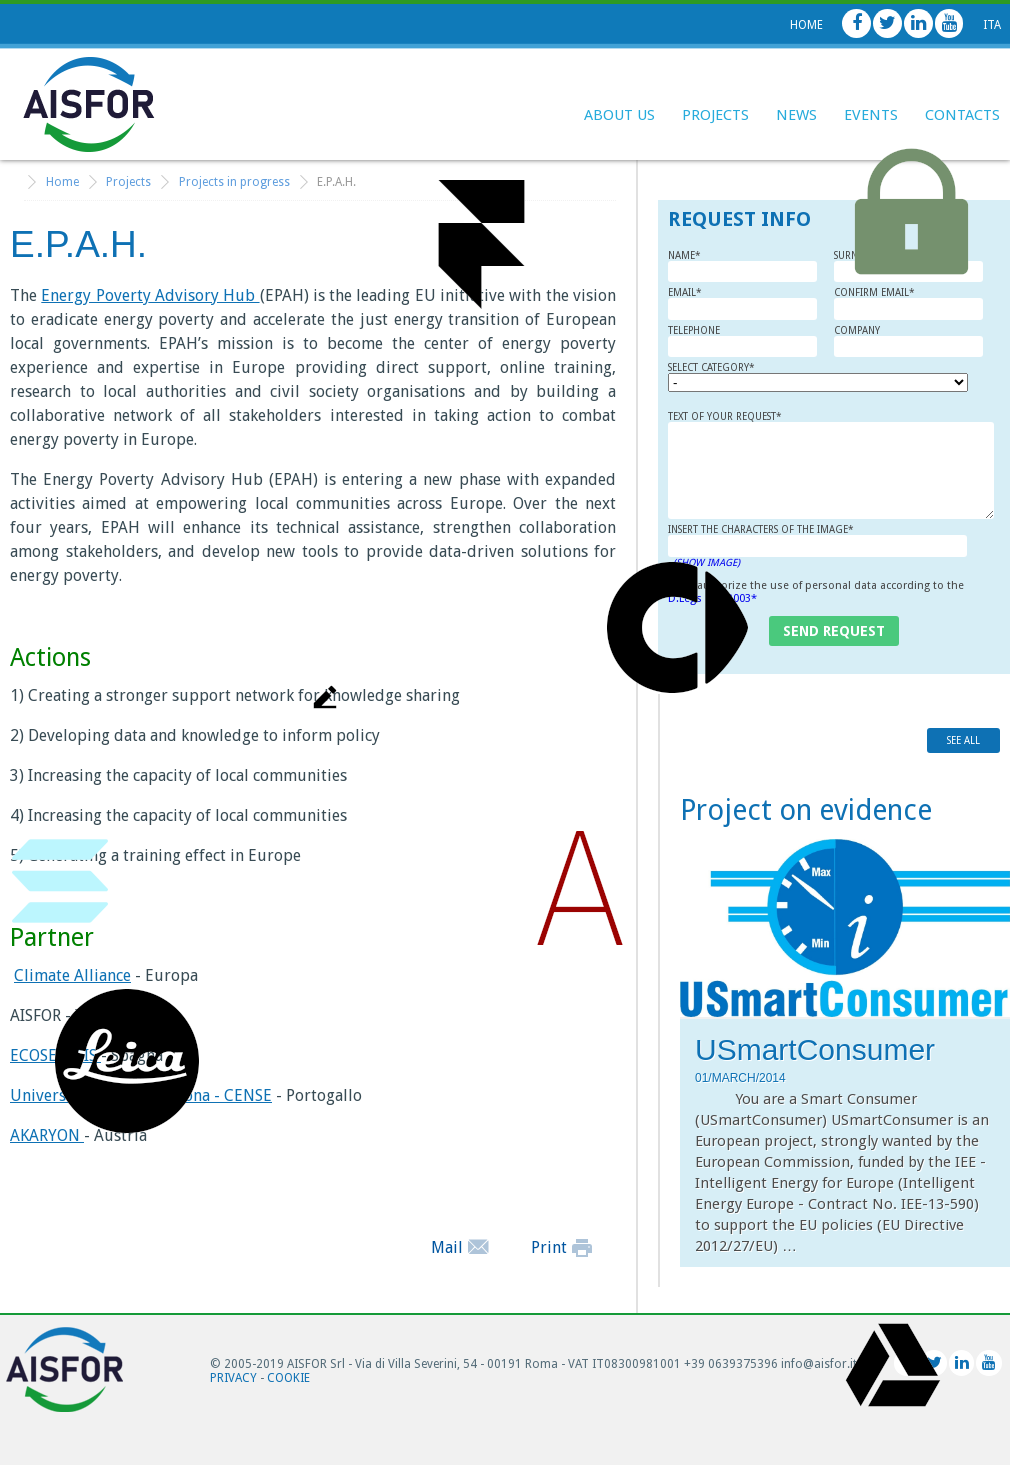 Image resolution: width=1010 pixels, height=1465 pixels. Describe the element at coordinates (893, 1365) in the screenshot. I see `open google drive` at that location.